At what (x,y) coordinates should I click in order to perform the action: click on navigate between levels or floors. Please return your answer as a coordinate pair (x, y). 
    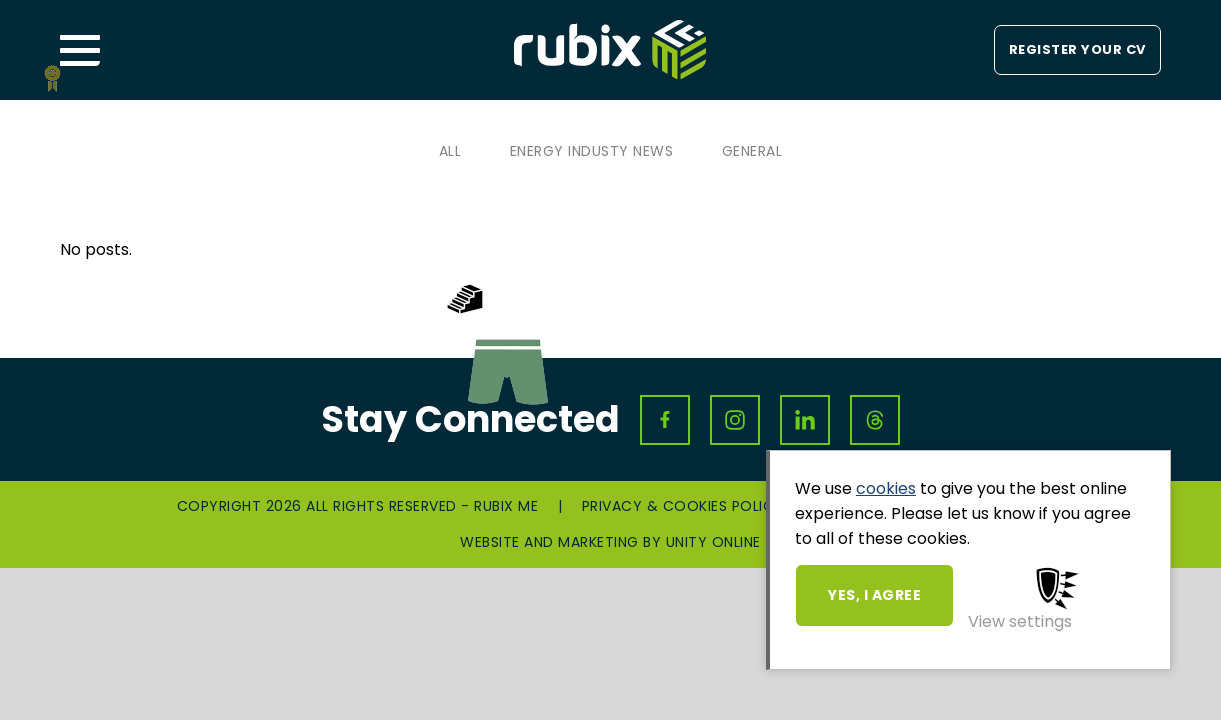
    Looking at the image, I should click on (465, 299).